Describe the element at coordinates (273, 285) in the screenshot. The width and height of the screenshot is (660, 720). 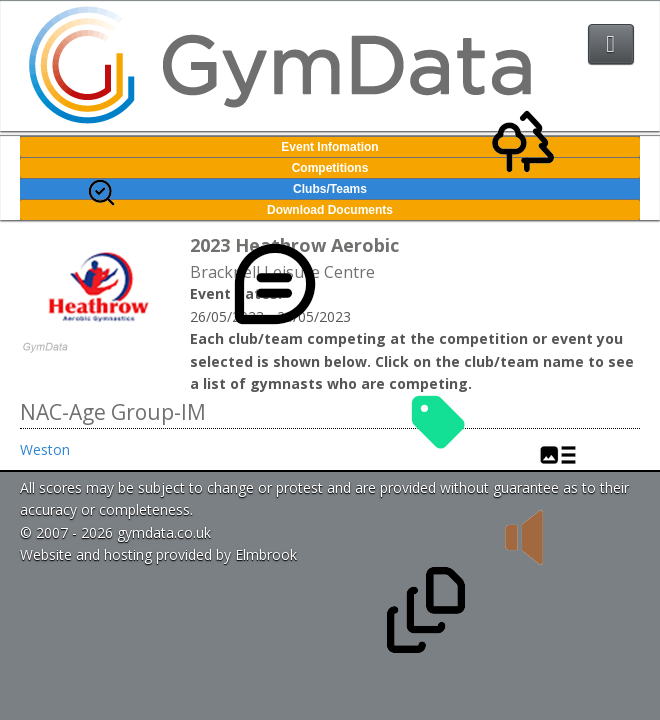
I see `open chat or messaging` at that location.